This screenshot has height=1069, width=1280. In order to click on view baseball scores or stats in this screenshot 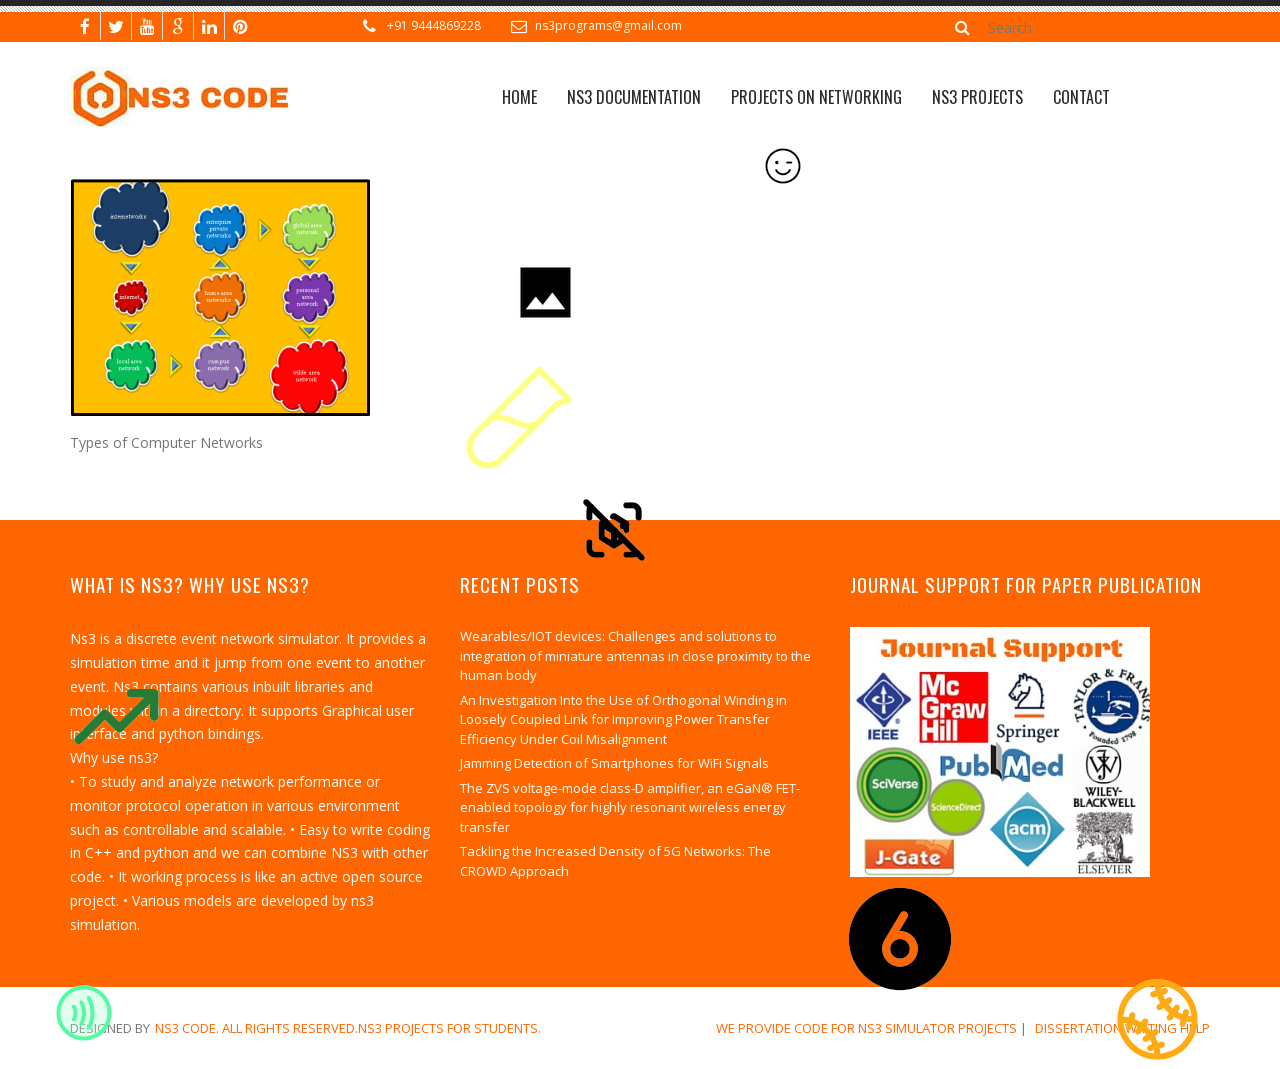, I will do `click(1157, 1019)`.